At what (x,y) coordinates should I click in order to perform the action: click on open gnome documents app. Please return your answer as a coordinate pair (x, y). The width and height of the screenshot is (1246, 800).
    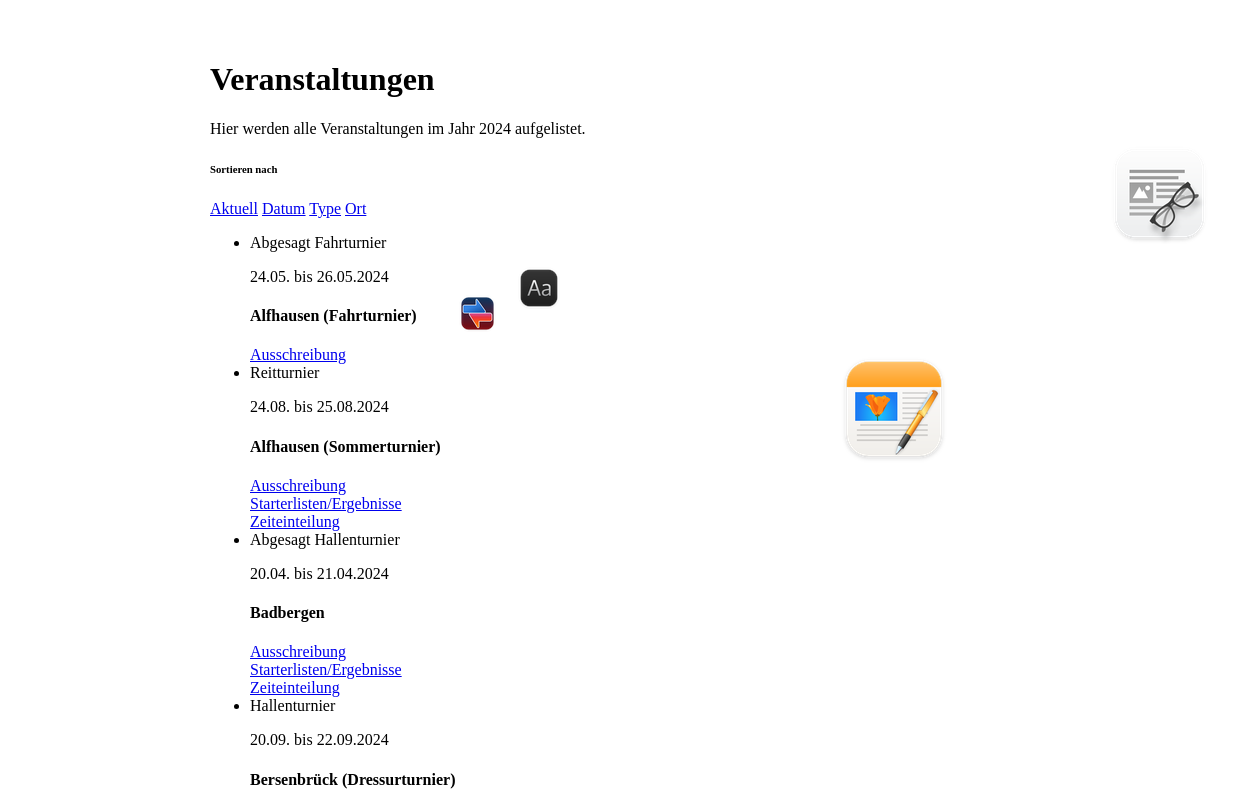
    Looking at the image, I should click on (1159, 193).